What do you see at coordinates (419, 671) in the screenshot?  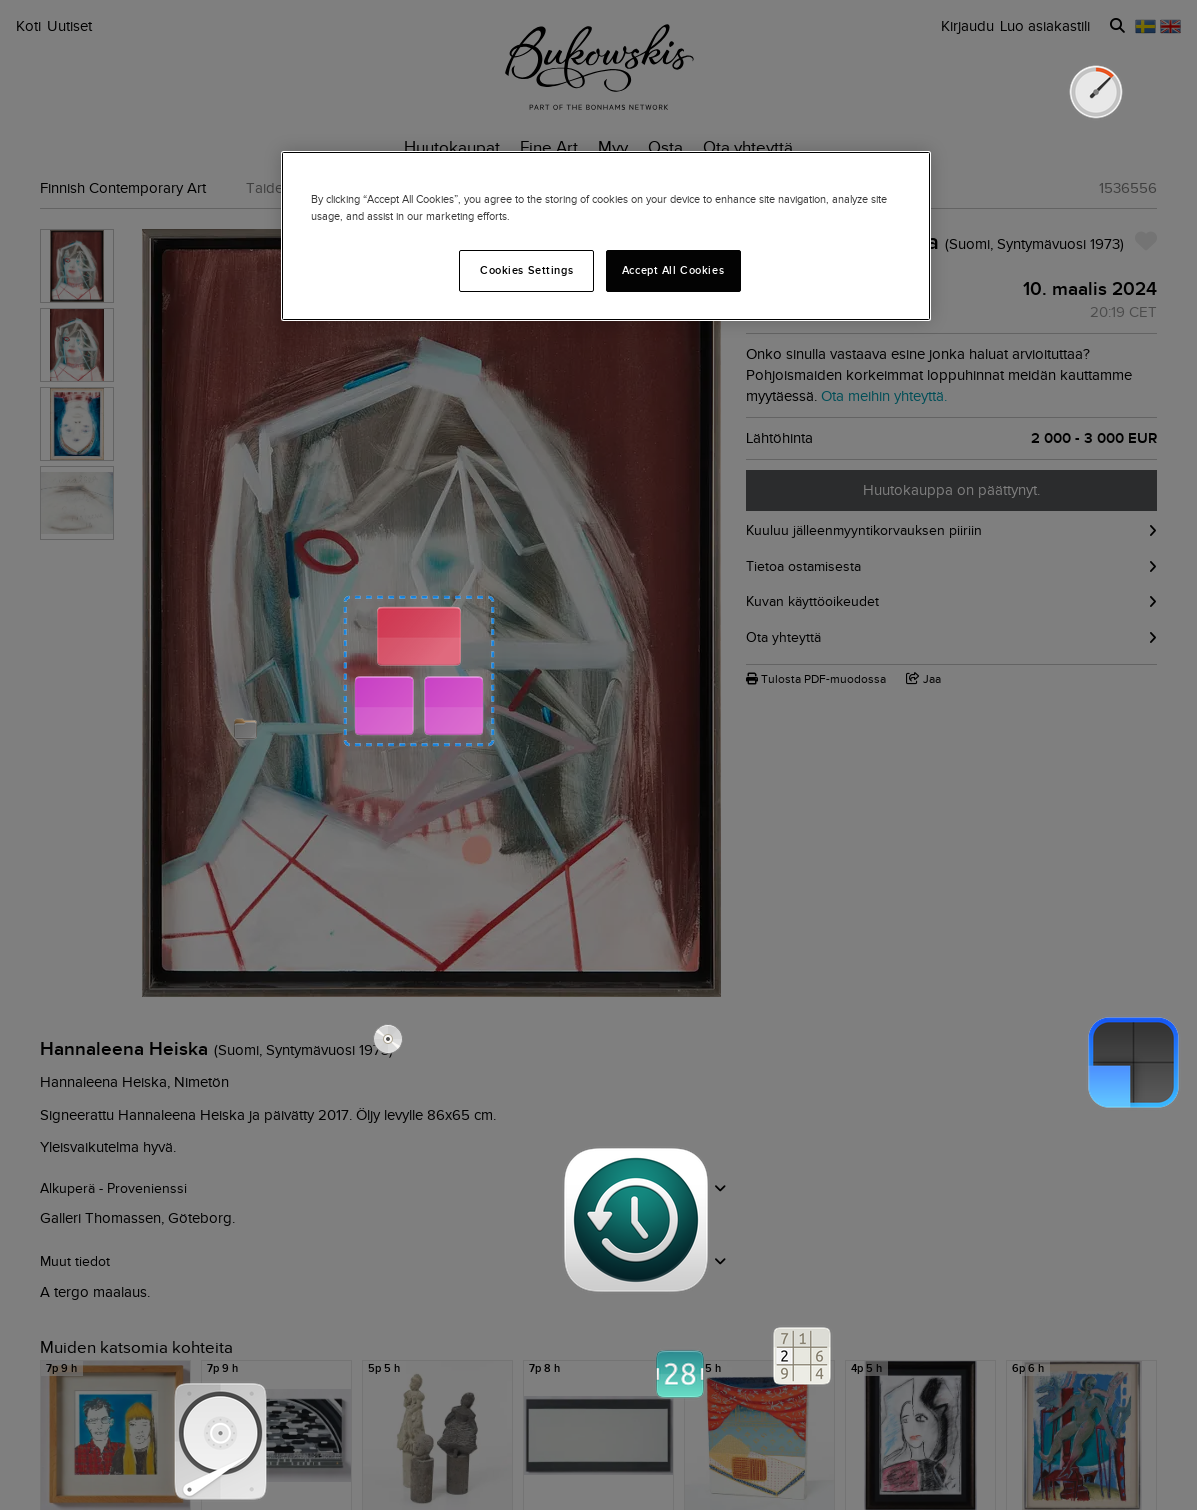 I see `select all items in the current view` at bounding box center [419, 671].